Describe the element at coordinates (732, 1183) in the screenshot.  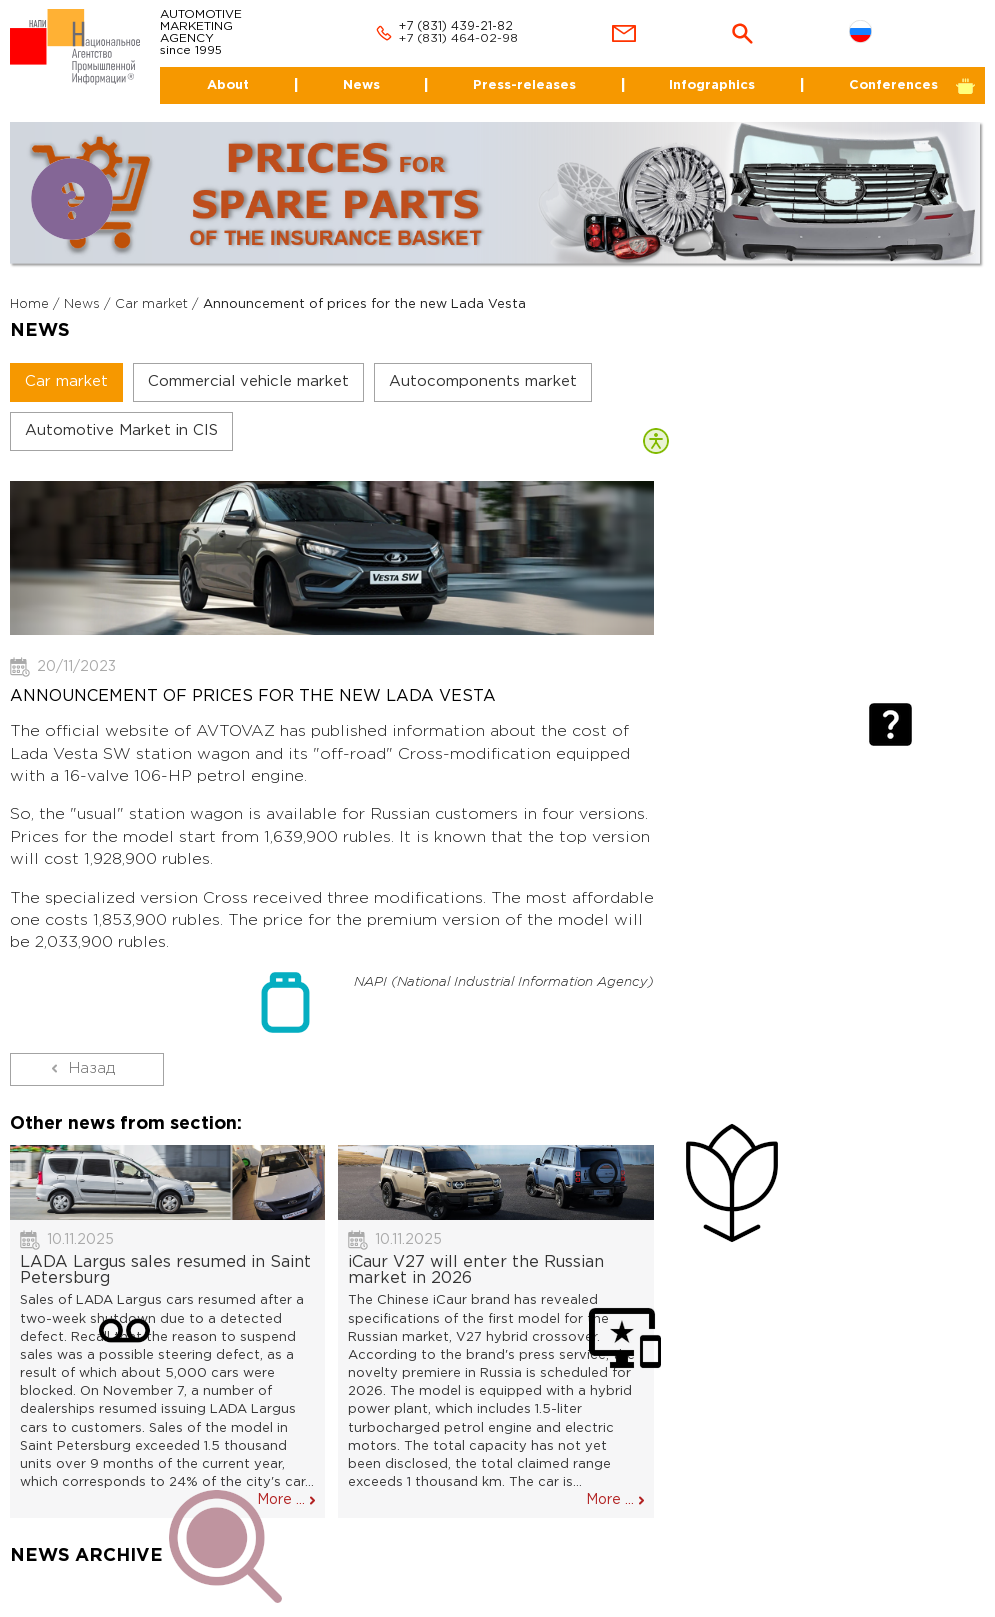
I see `view garden or plant-related content` at that location.